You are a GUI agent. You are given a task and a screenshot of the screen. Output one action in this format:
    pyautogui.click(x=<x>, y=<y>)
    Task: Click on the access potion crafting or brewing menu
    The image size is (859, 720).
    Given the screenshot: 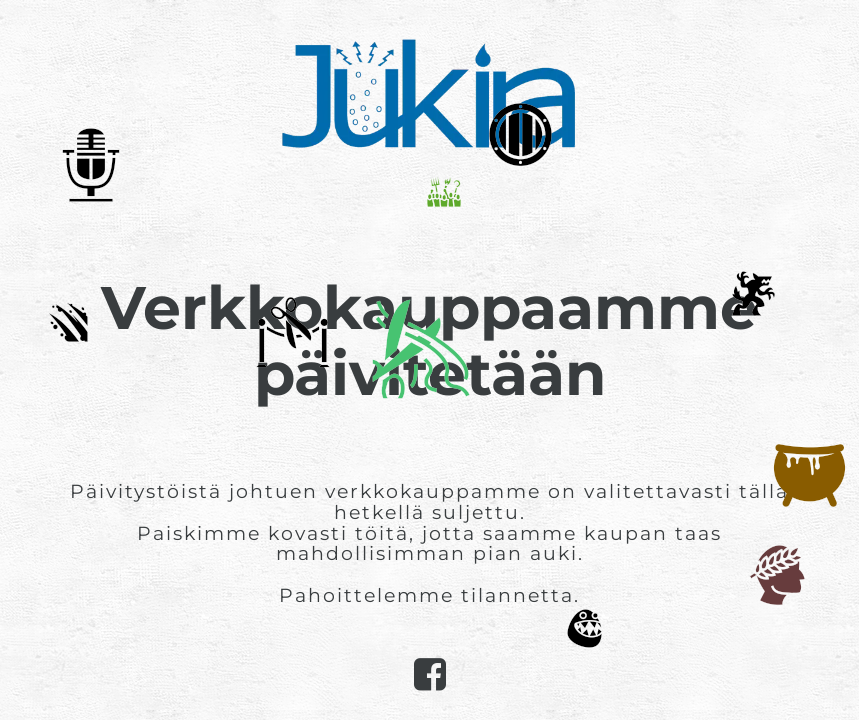 What is the action you would take?
    pyautogui.click(x=809, y=475)
    